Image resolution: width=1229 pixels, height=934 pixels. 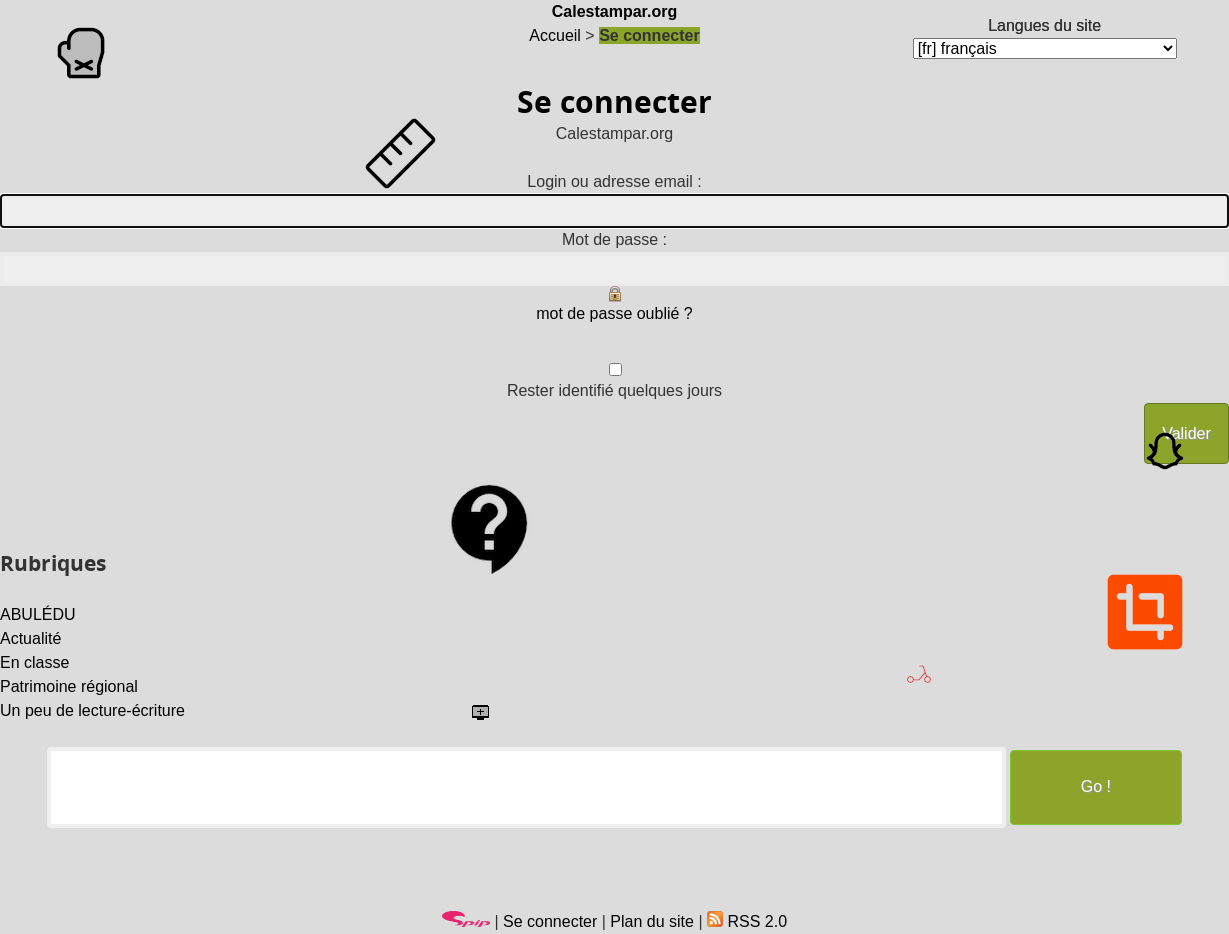 What do you see at coordinates (82, 54) in the screenshot?
I see `access boxing or combat sports content` at bounding box center [82, 54].